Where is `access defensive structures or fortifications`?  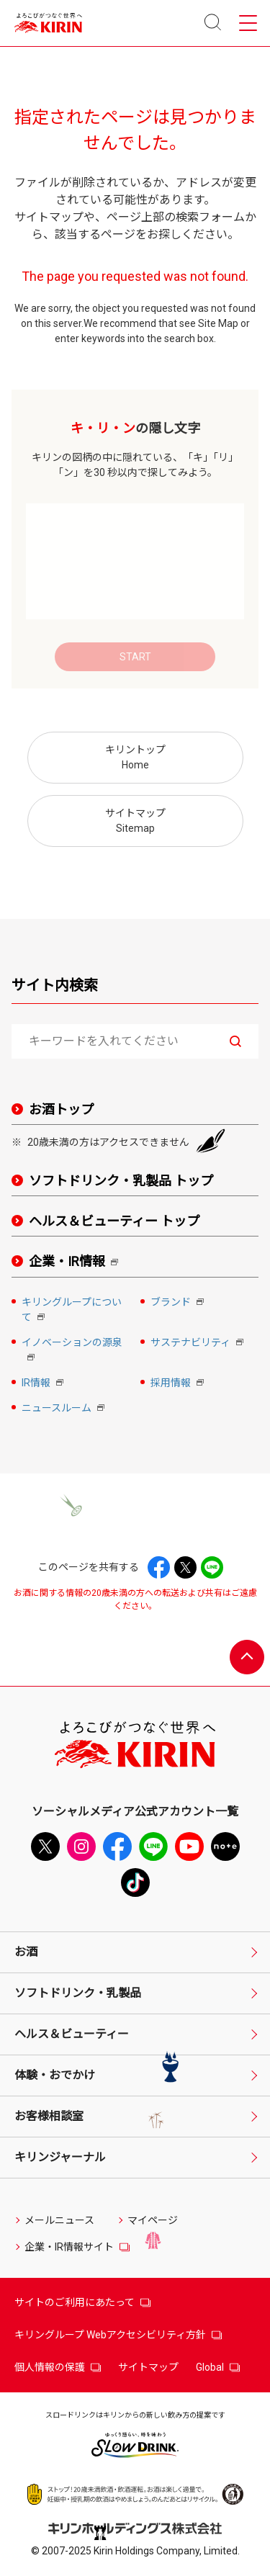 access defensive structures or fortifications is located at coordinates (100, 2533).